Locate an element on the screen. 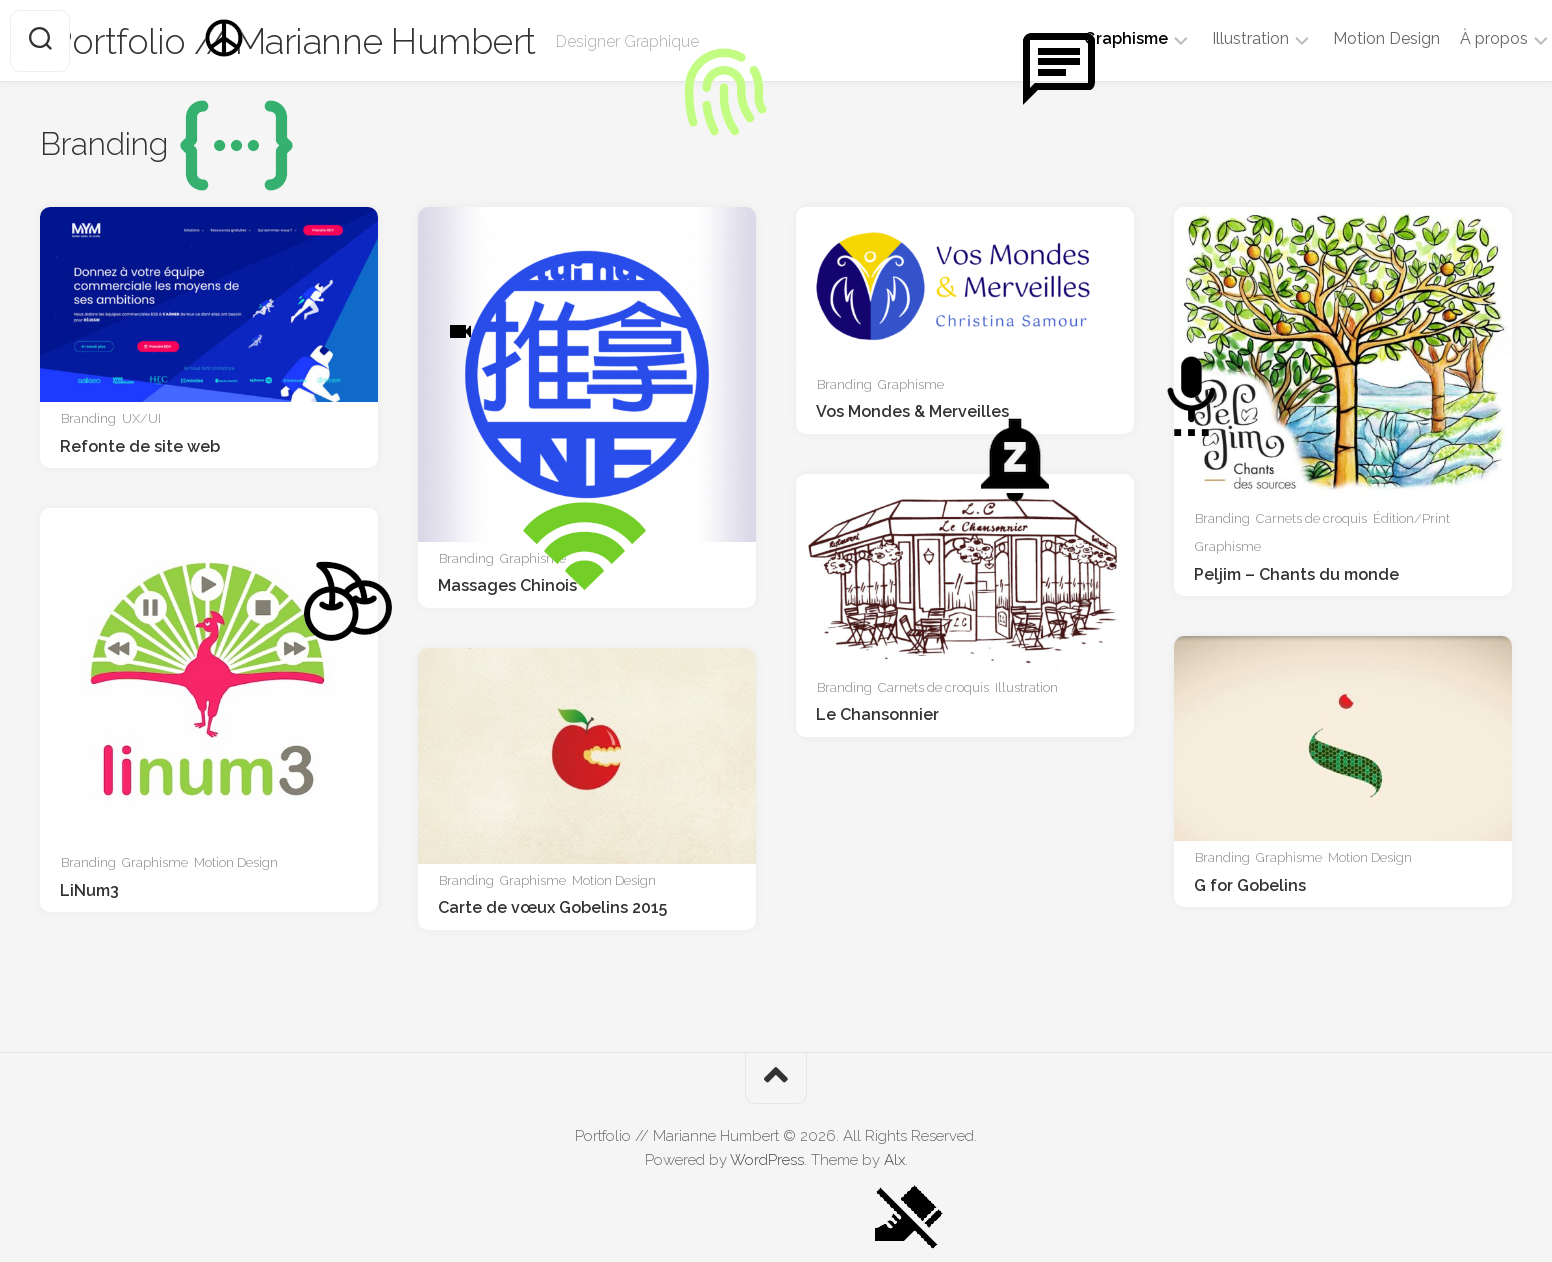 The width and height of the screenshot is (1552, 1262). peace or anti-war symbol indicator is located at coordinates (224, 38).